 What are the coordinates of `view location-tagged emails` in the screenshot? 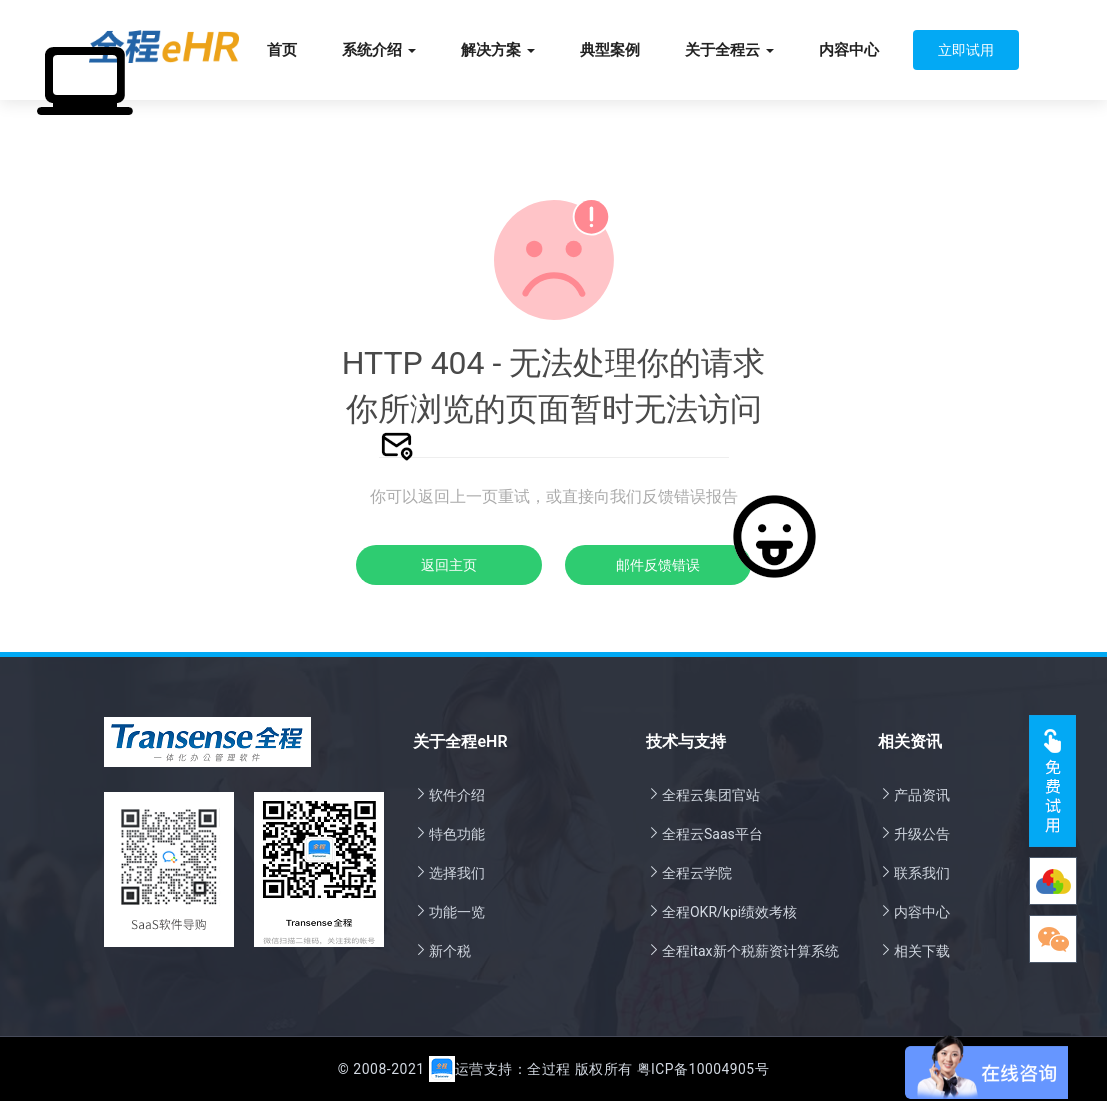 It's located at (396, 444).